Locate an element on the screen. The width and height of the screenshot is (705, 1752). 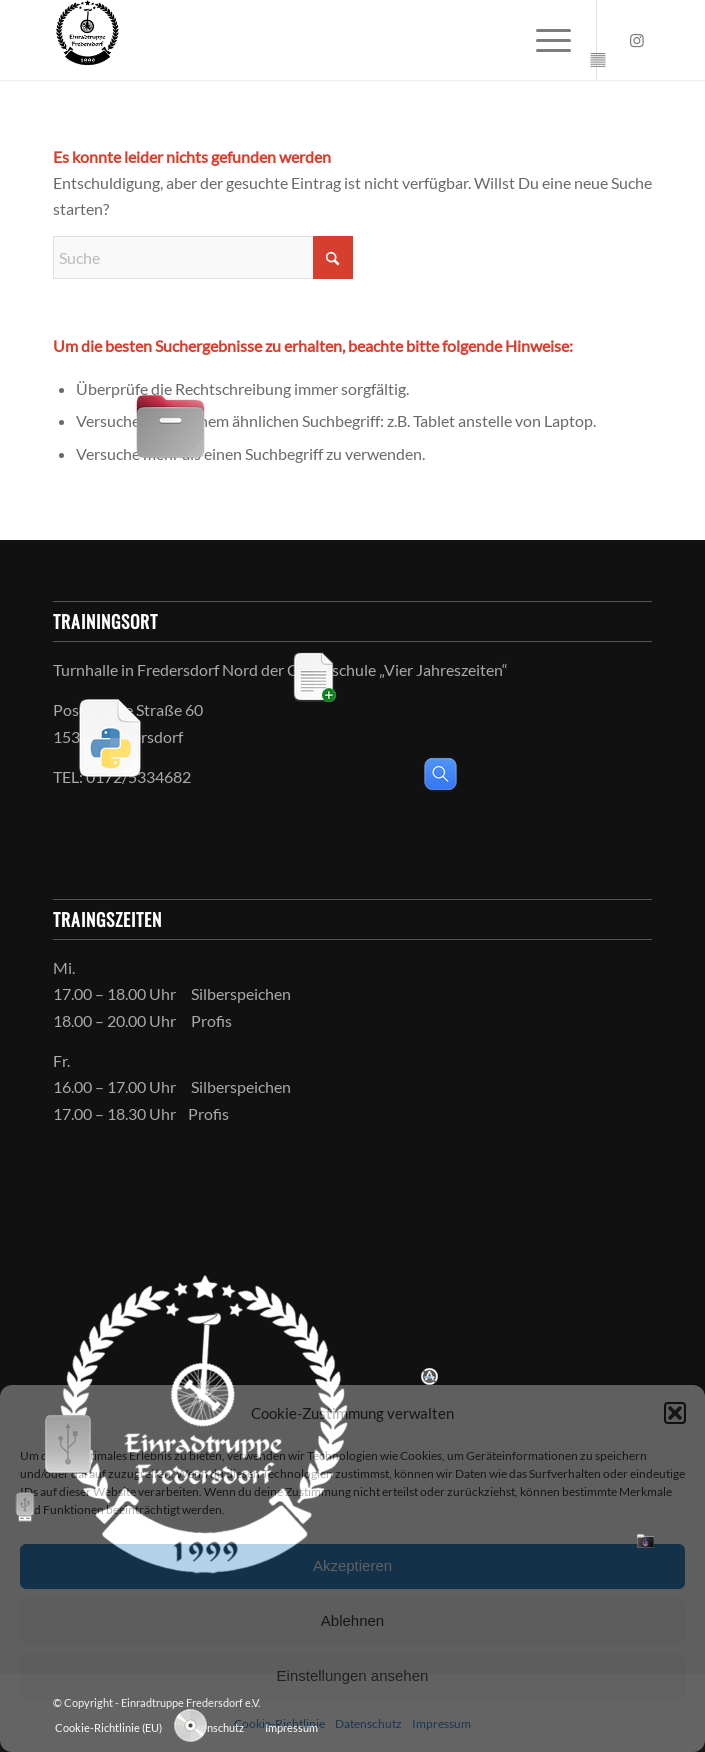
removable USB storage device is located at coordinates (25, 1507).